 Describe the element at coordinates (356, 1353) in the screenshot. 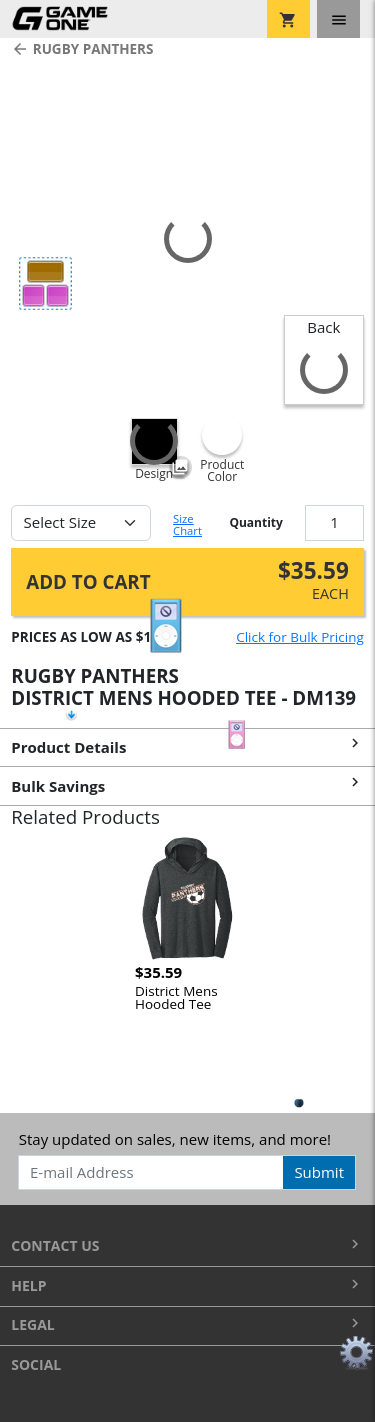

I see `access automator service settings` at that location.